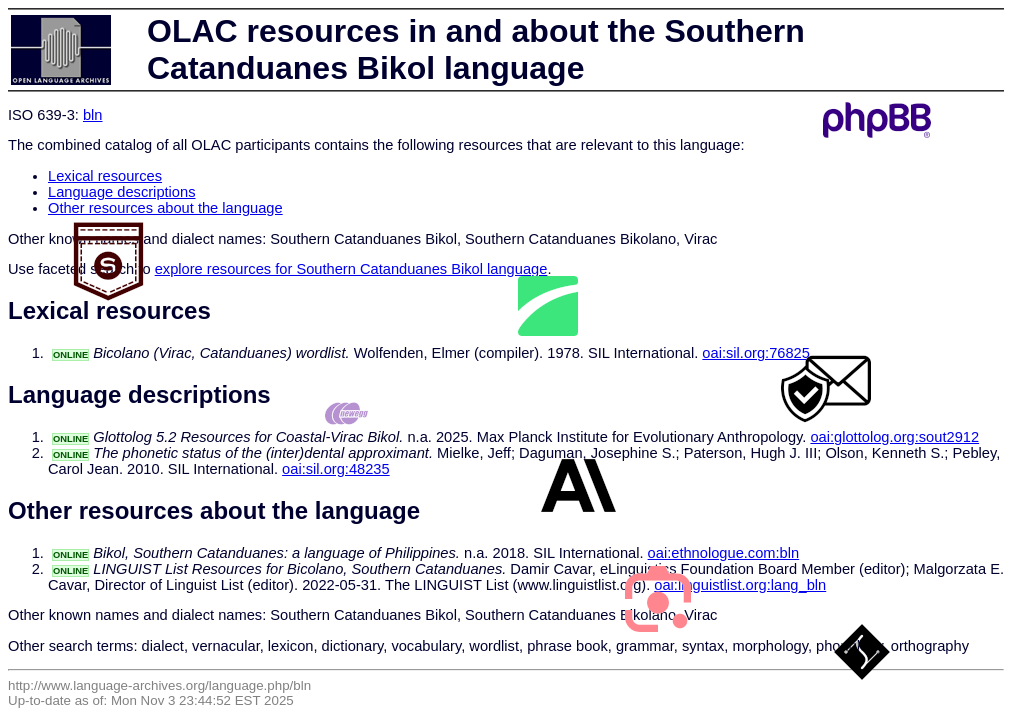  Describe the element at coordinates (548, 306) in the screenshot. I see `devexpress brand logo` at that location.